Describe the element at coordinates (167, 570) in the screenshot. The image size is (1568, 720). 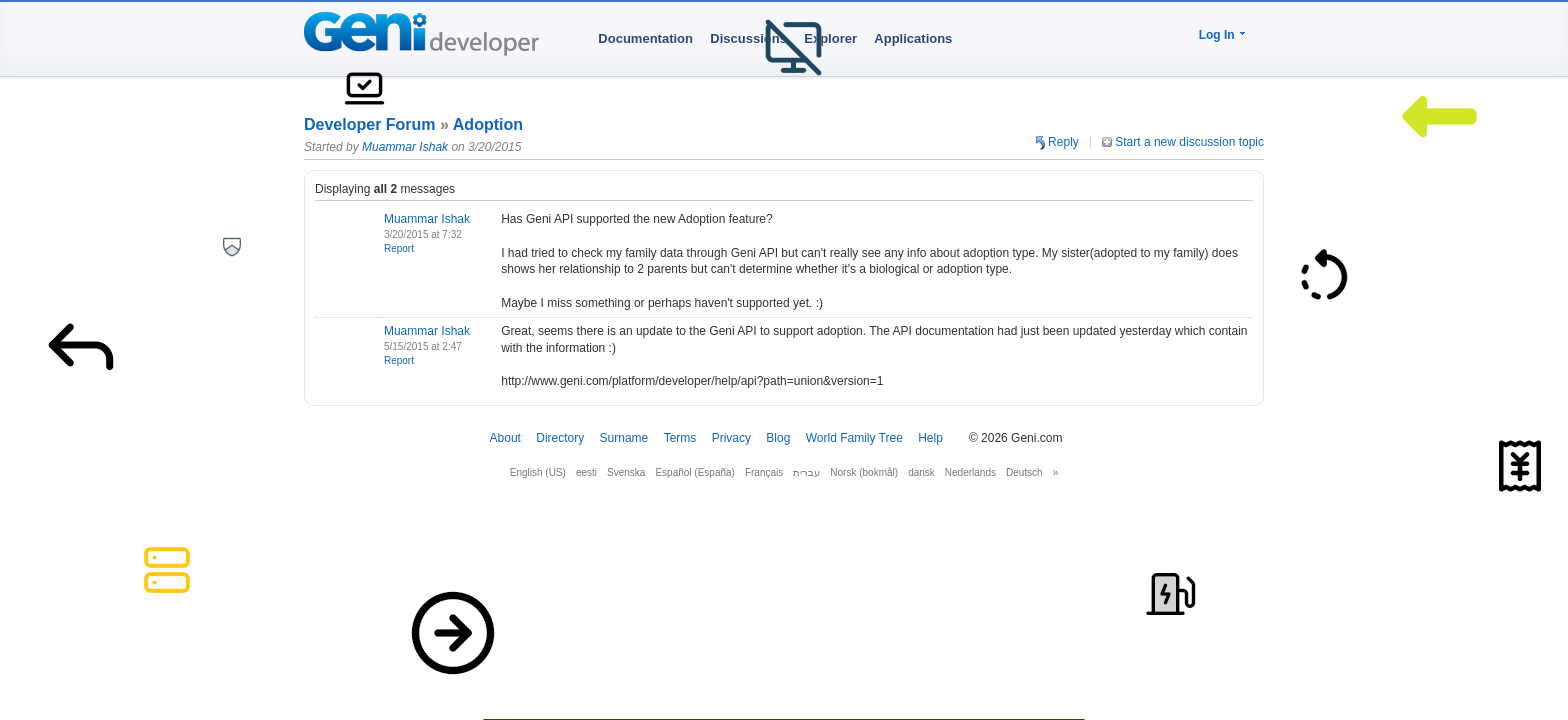
I see `access server settings or management` at that location.